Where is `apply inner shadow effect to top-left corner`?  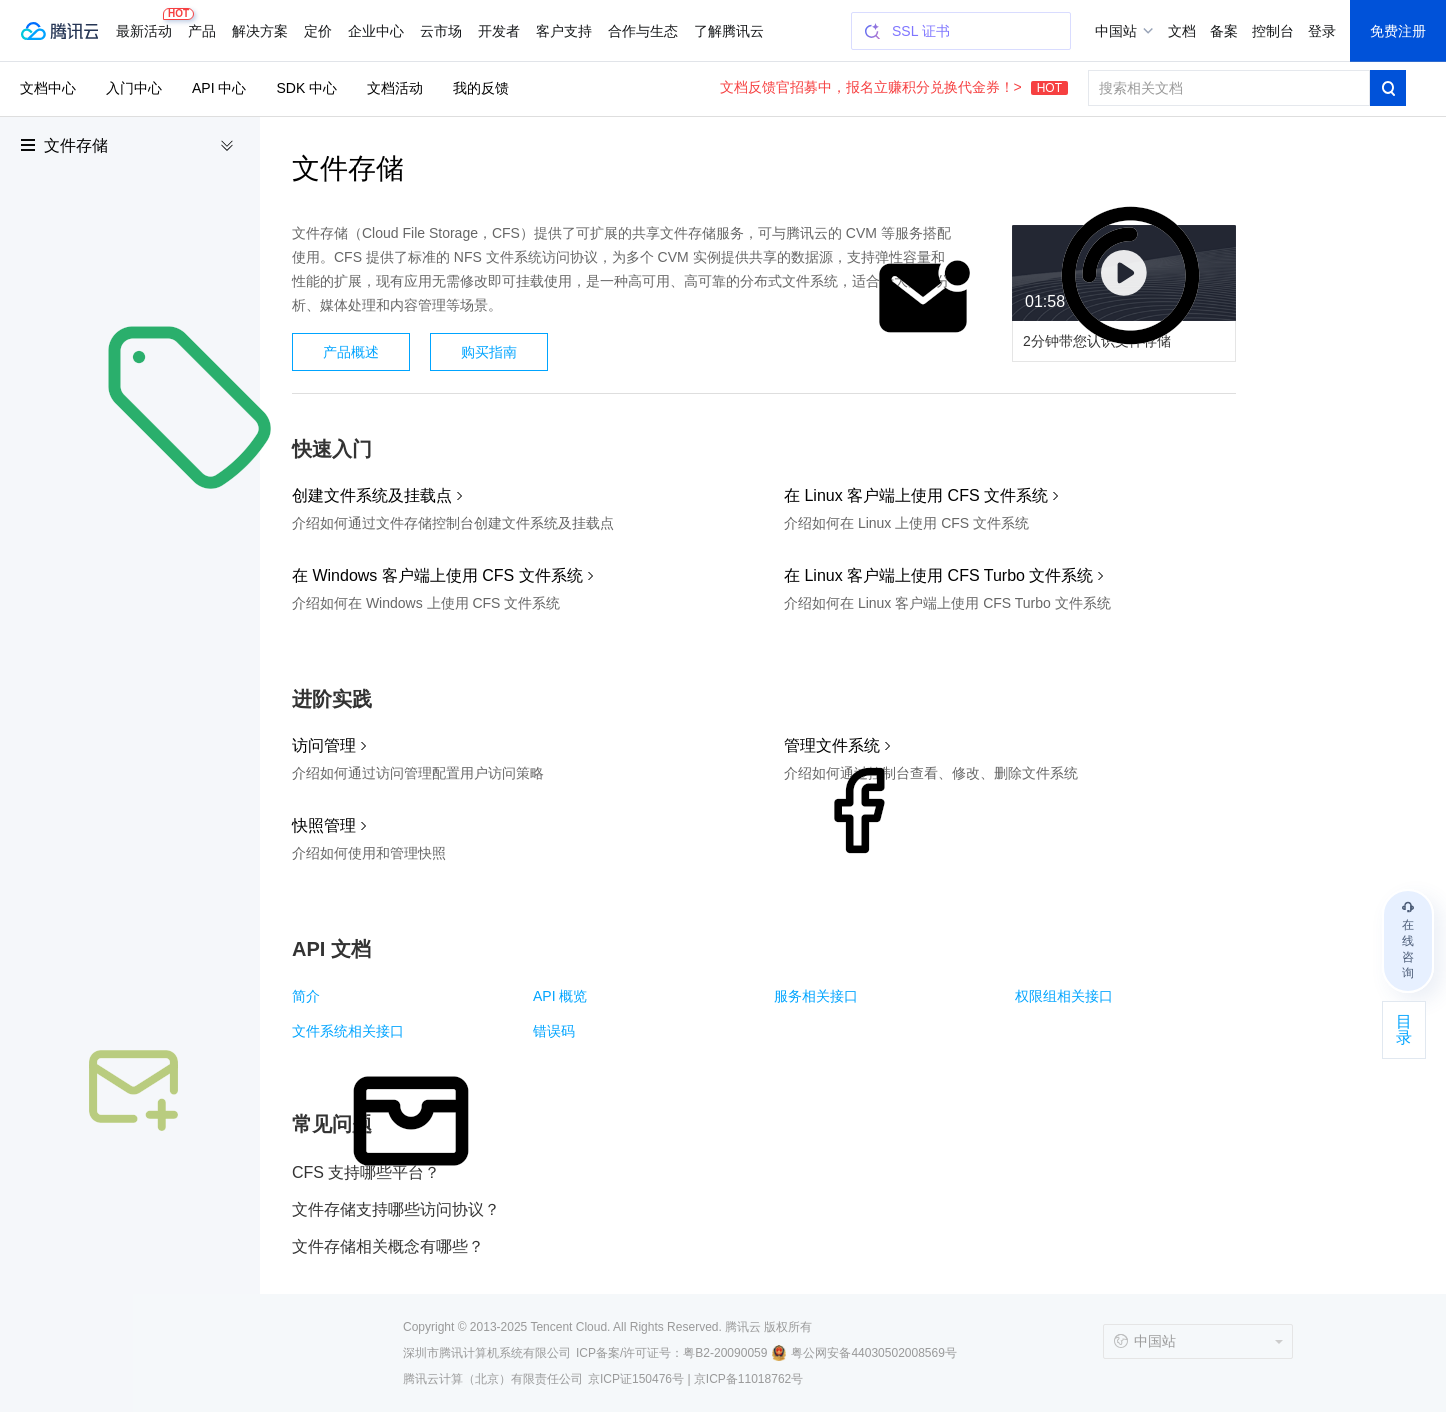 apply inner shadow effect to top-left corner is located at coordinates (1130, 275).